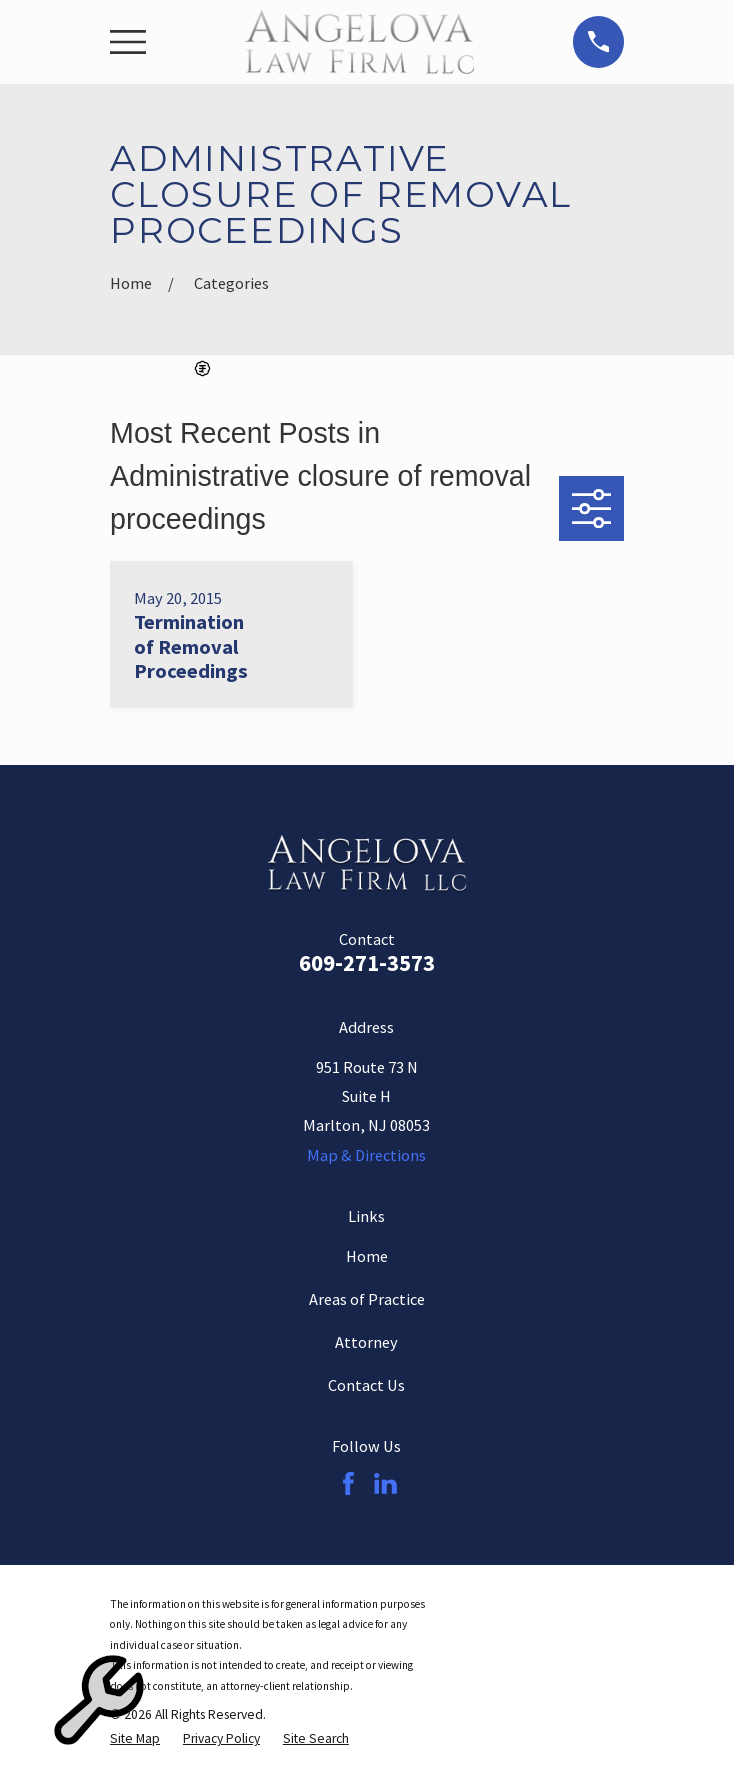 Image resolution: width=734 pixels, height=1781 pixels. Describe the element at coordinates (202, 368) in the screenshot. I see `view Indian rupee pricing or payment` at that location.